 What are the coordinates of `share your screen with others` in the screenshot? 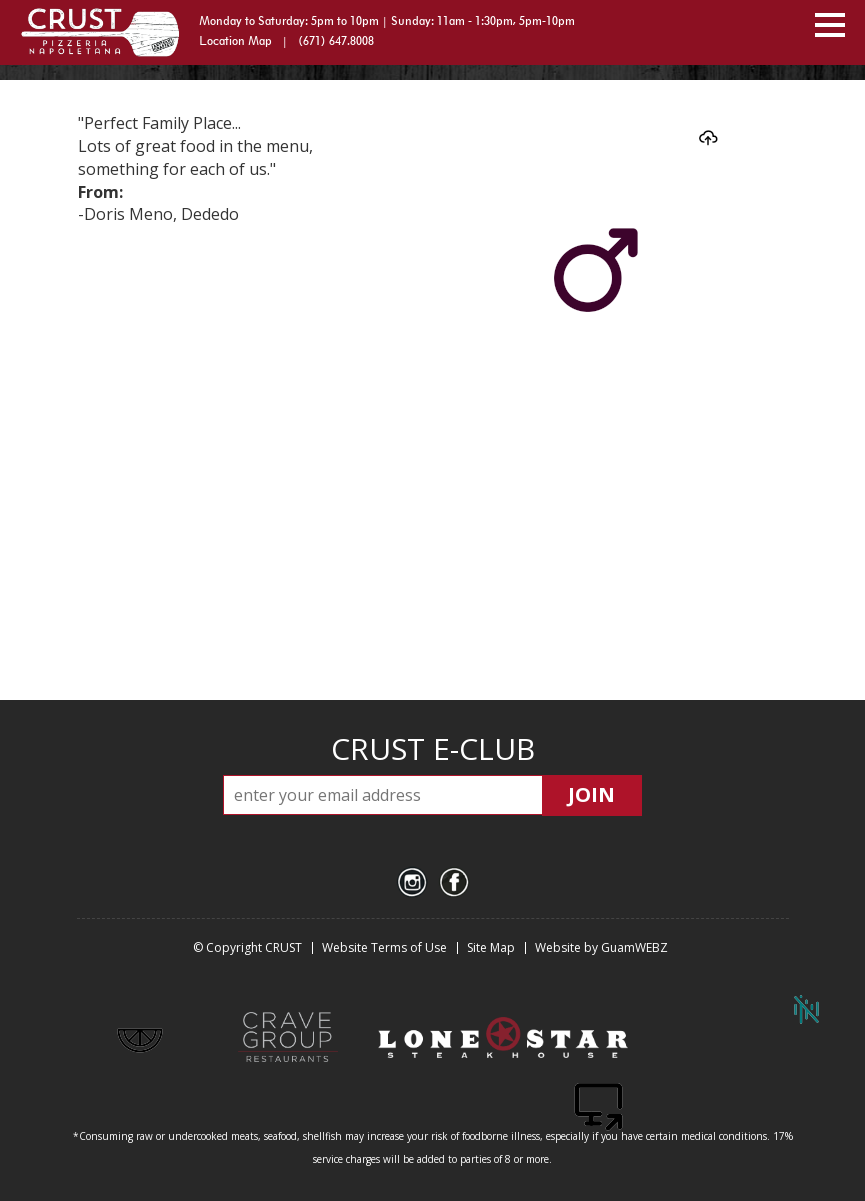 It's located at (598, 1104).